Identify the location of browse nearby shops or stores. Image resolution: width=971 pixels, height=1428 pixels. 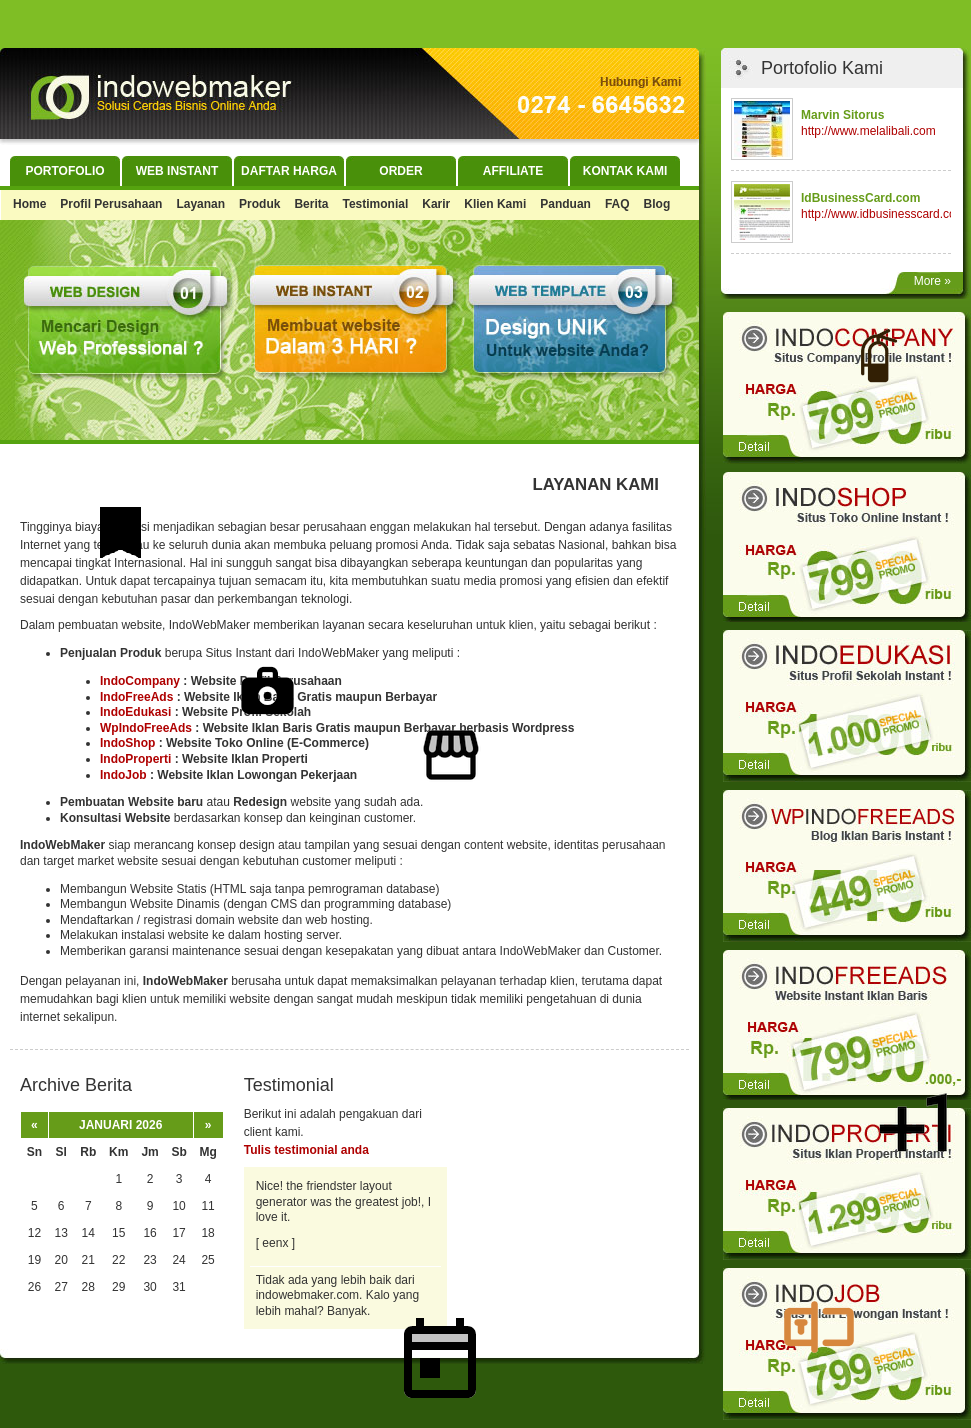
(451, 755).